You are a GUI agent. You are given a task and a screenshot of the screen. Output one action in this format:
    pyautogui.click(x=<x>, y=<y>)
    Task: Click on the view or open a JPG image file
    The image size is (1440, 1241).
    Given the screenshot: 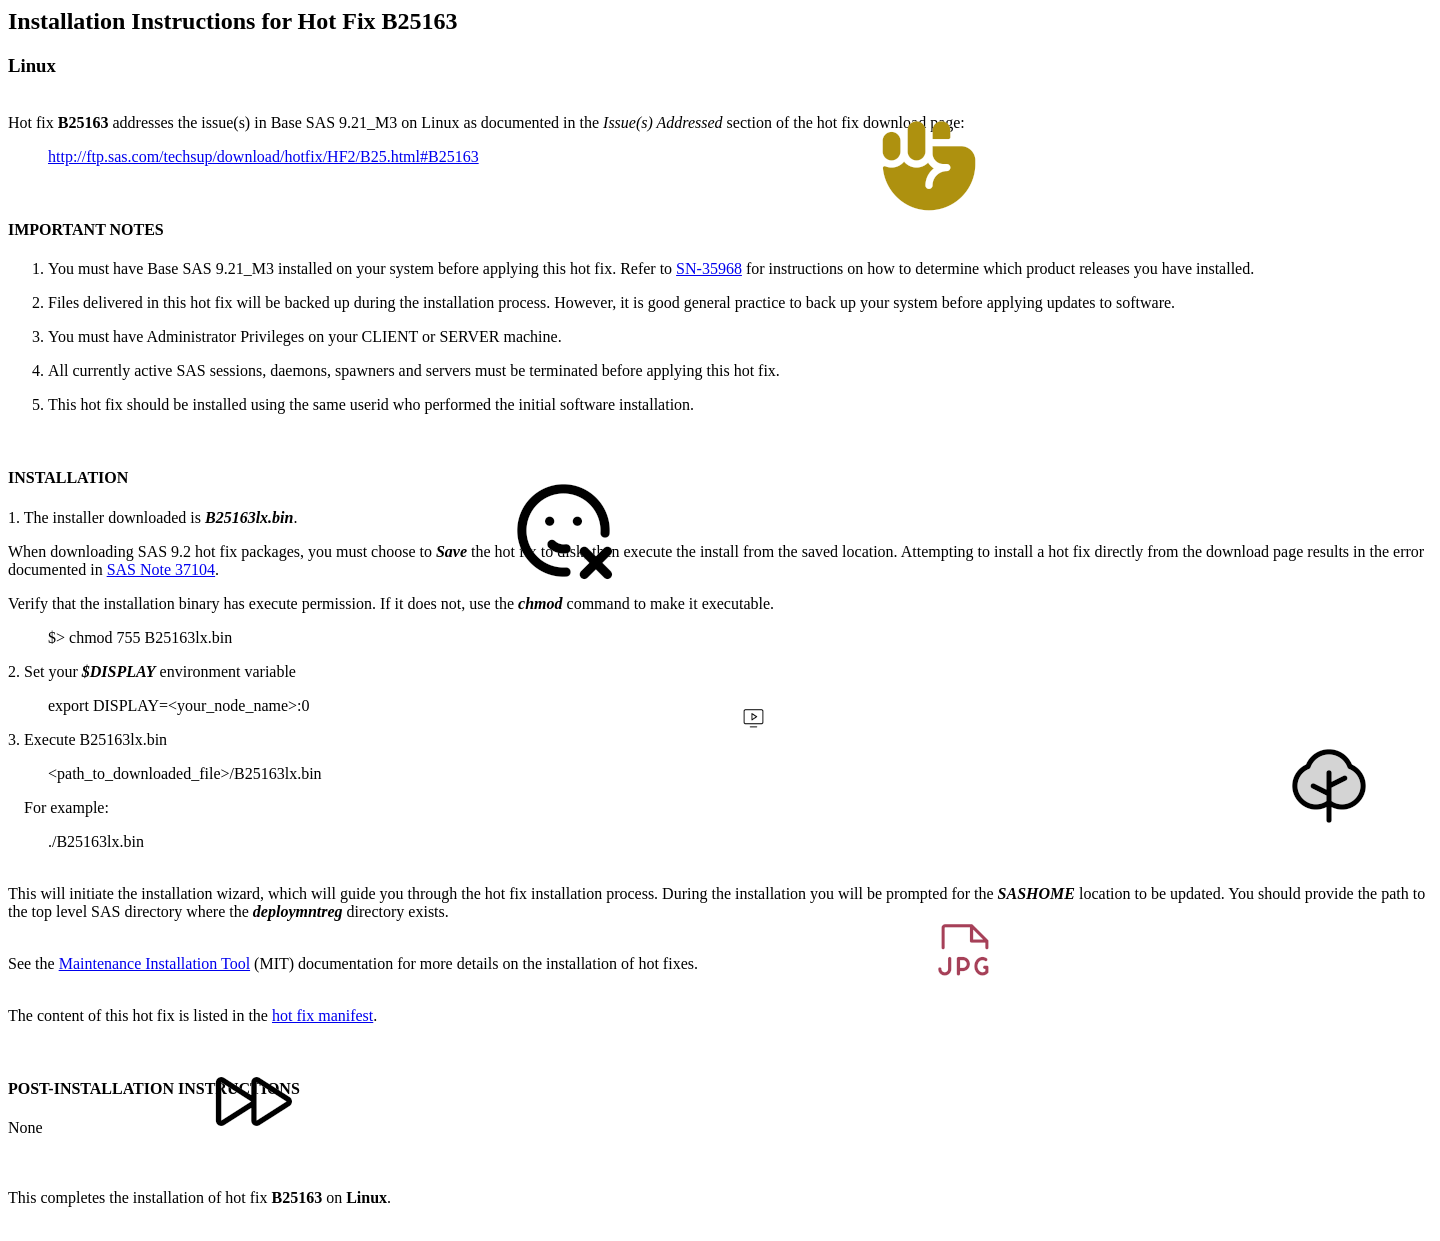 What is the action you would take?
    pyautogui.click(x=965, y=952)
    